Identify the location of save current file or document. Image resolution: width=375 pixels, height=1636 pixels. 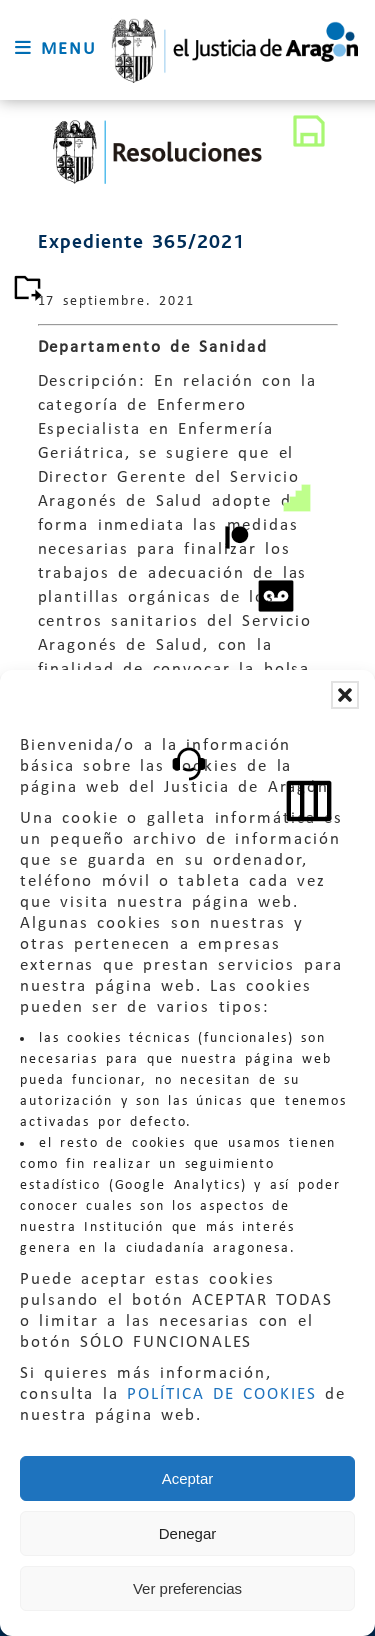
(309, 131).